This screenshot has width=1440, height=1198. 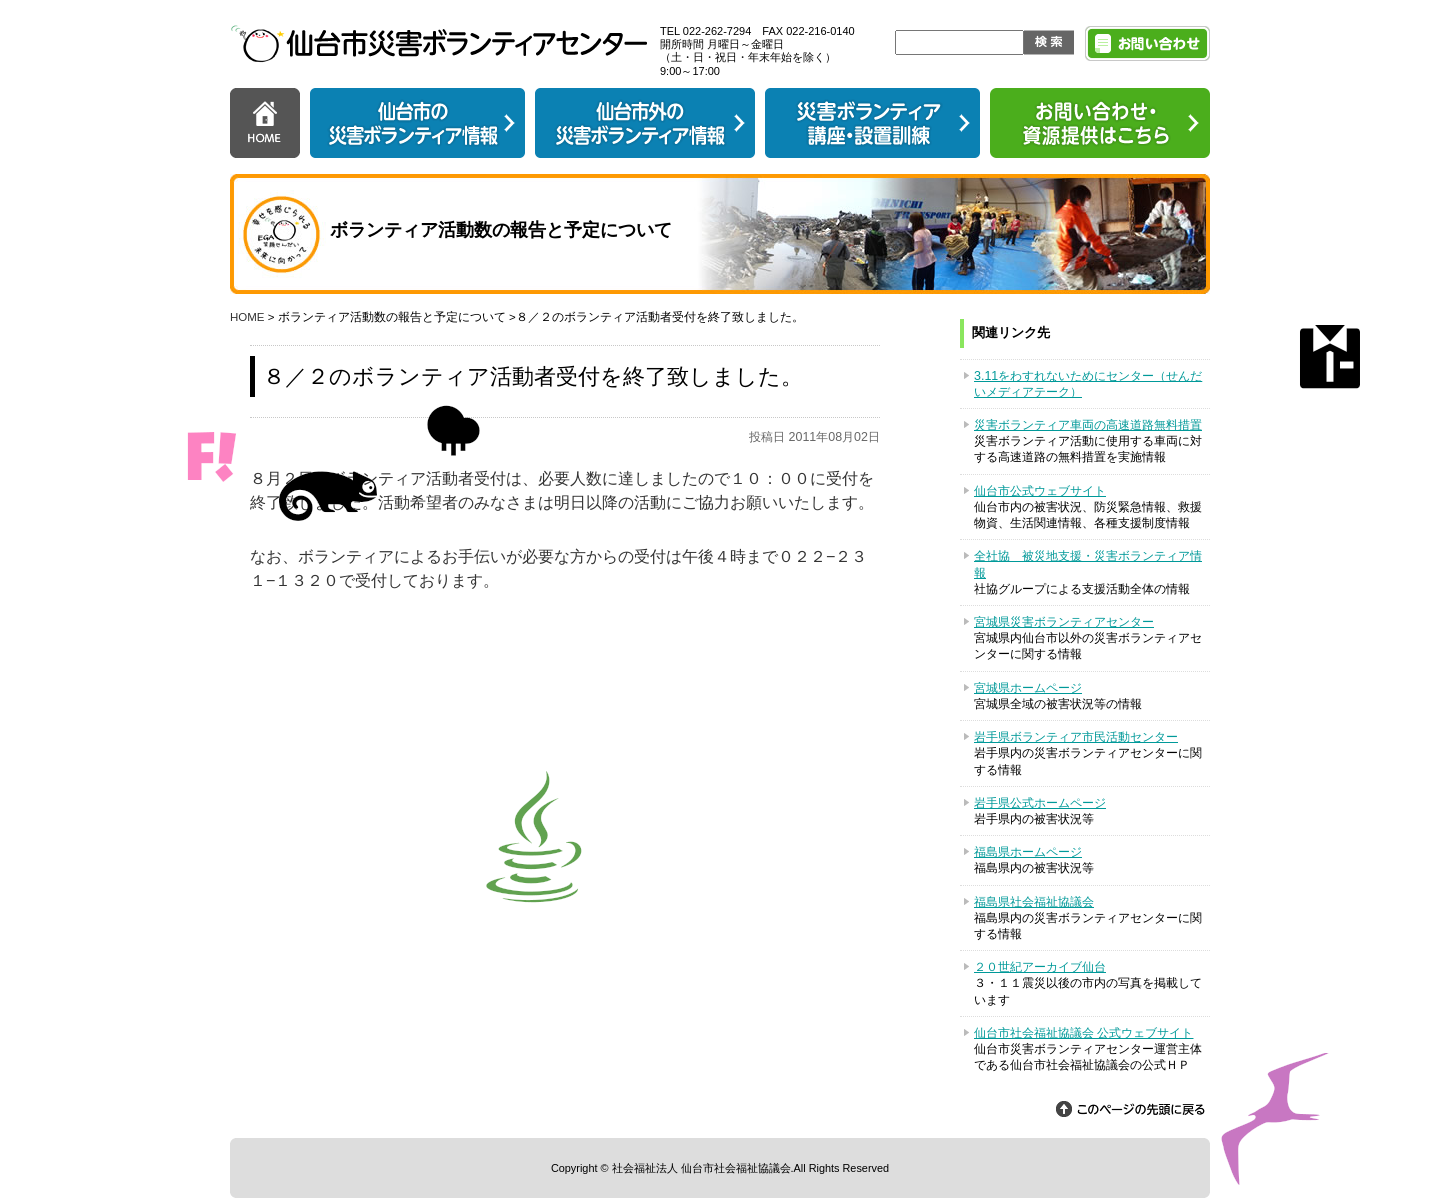 What do you see at coordinates (536, 842) in the screenshot?
I see `indicates java programming language` at bounding box center [536, 842].